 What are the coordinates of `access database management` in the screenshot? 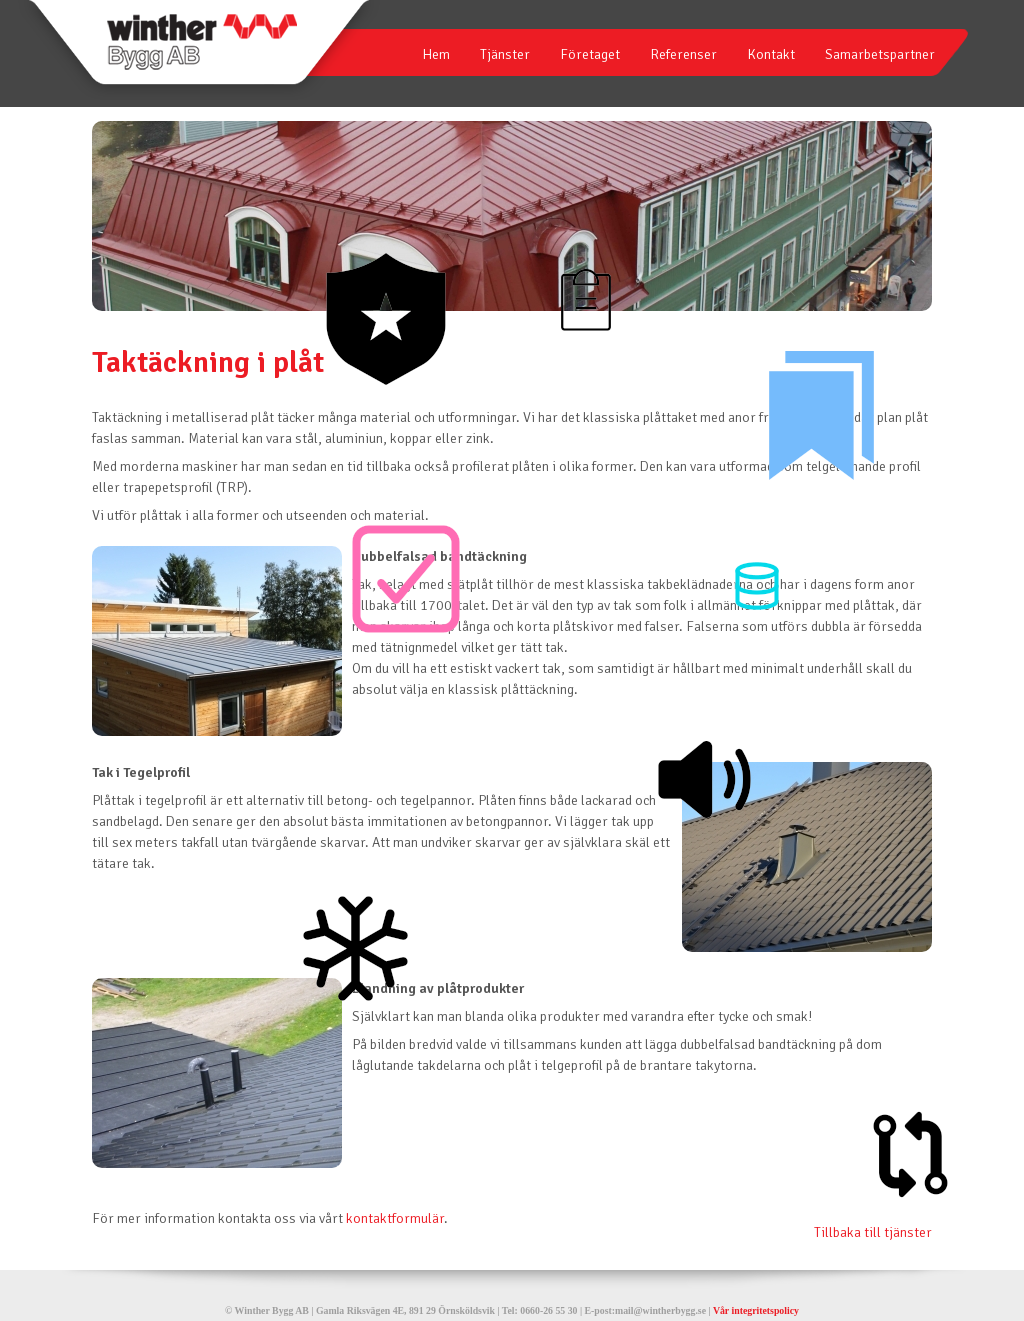 It's located at (757, 586).